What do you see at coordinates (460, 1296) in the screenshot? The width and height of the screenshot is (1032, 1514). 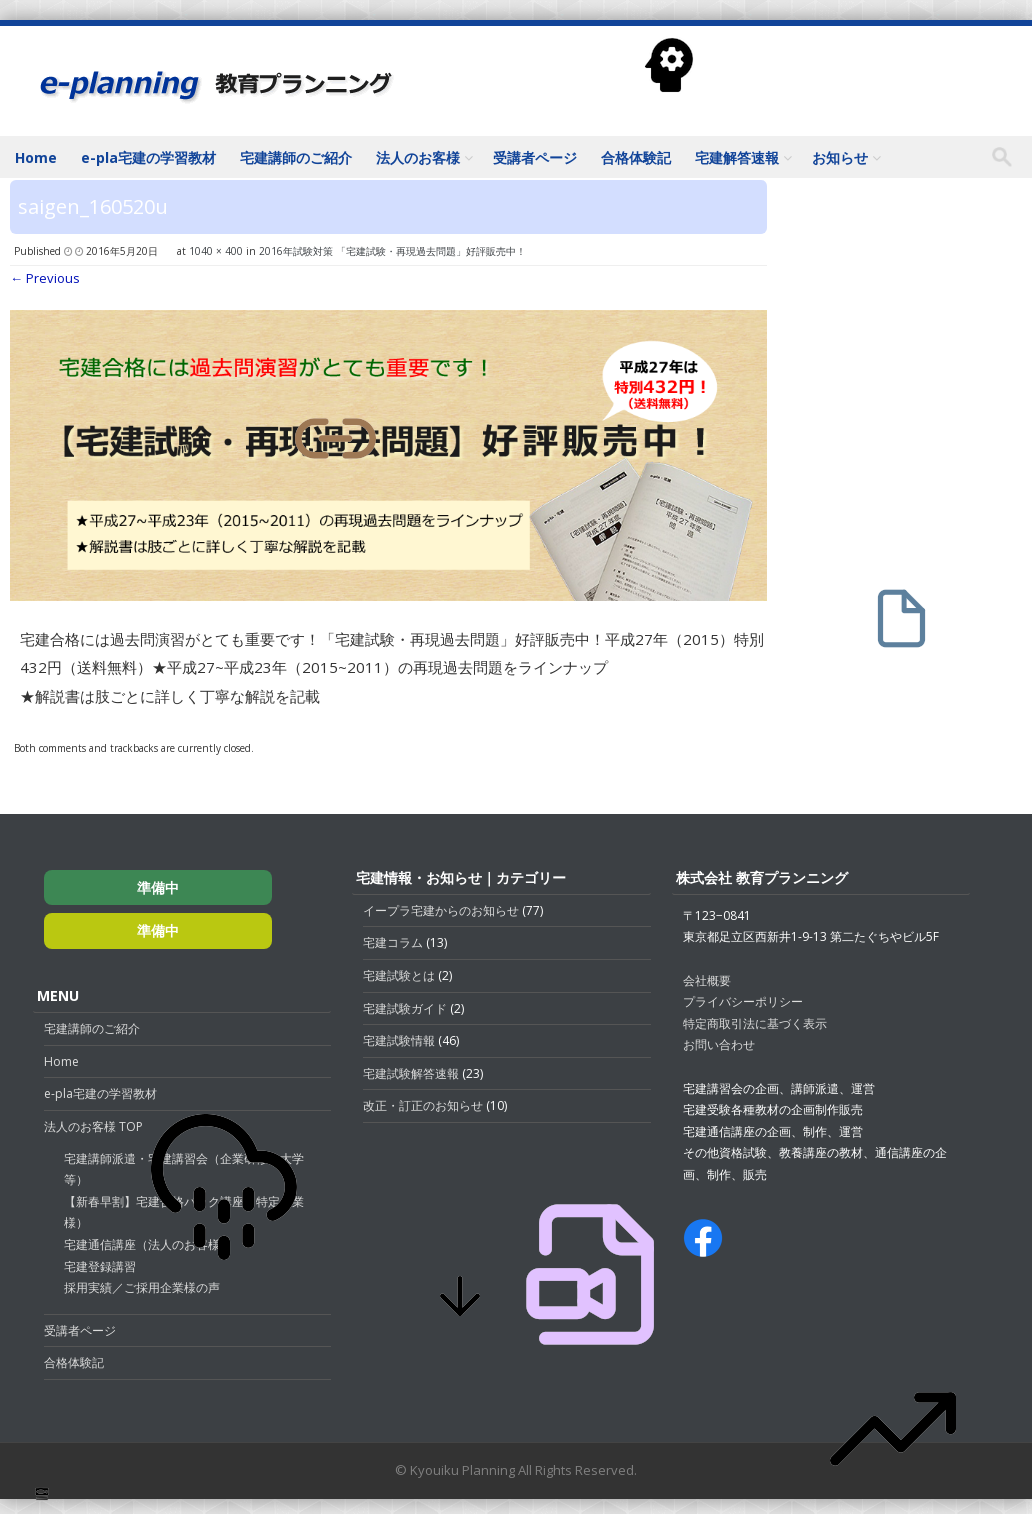 I see `download a file or content` at bounding box center [460, 1296].